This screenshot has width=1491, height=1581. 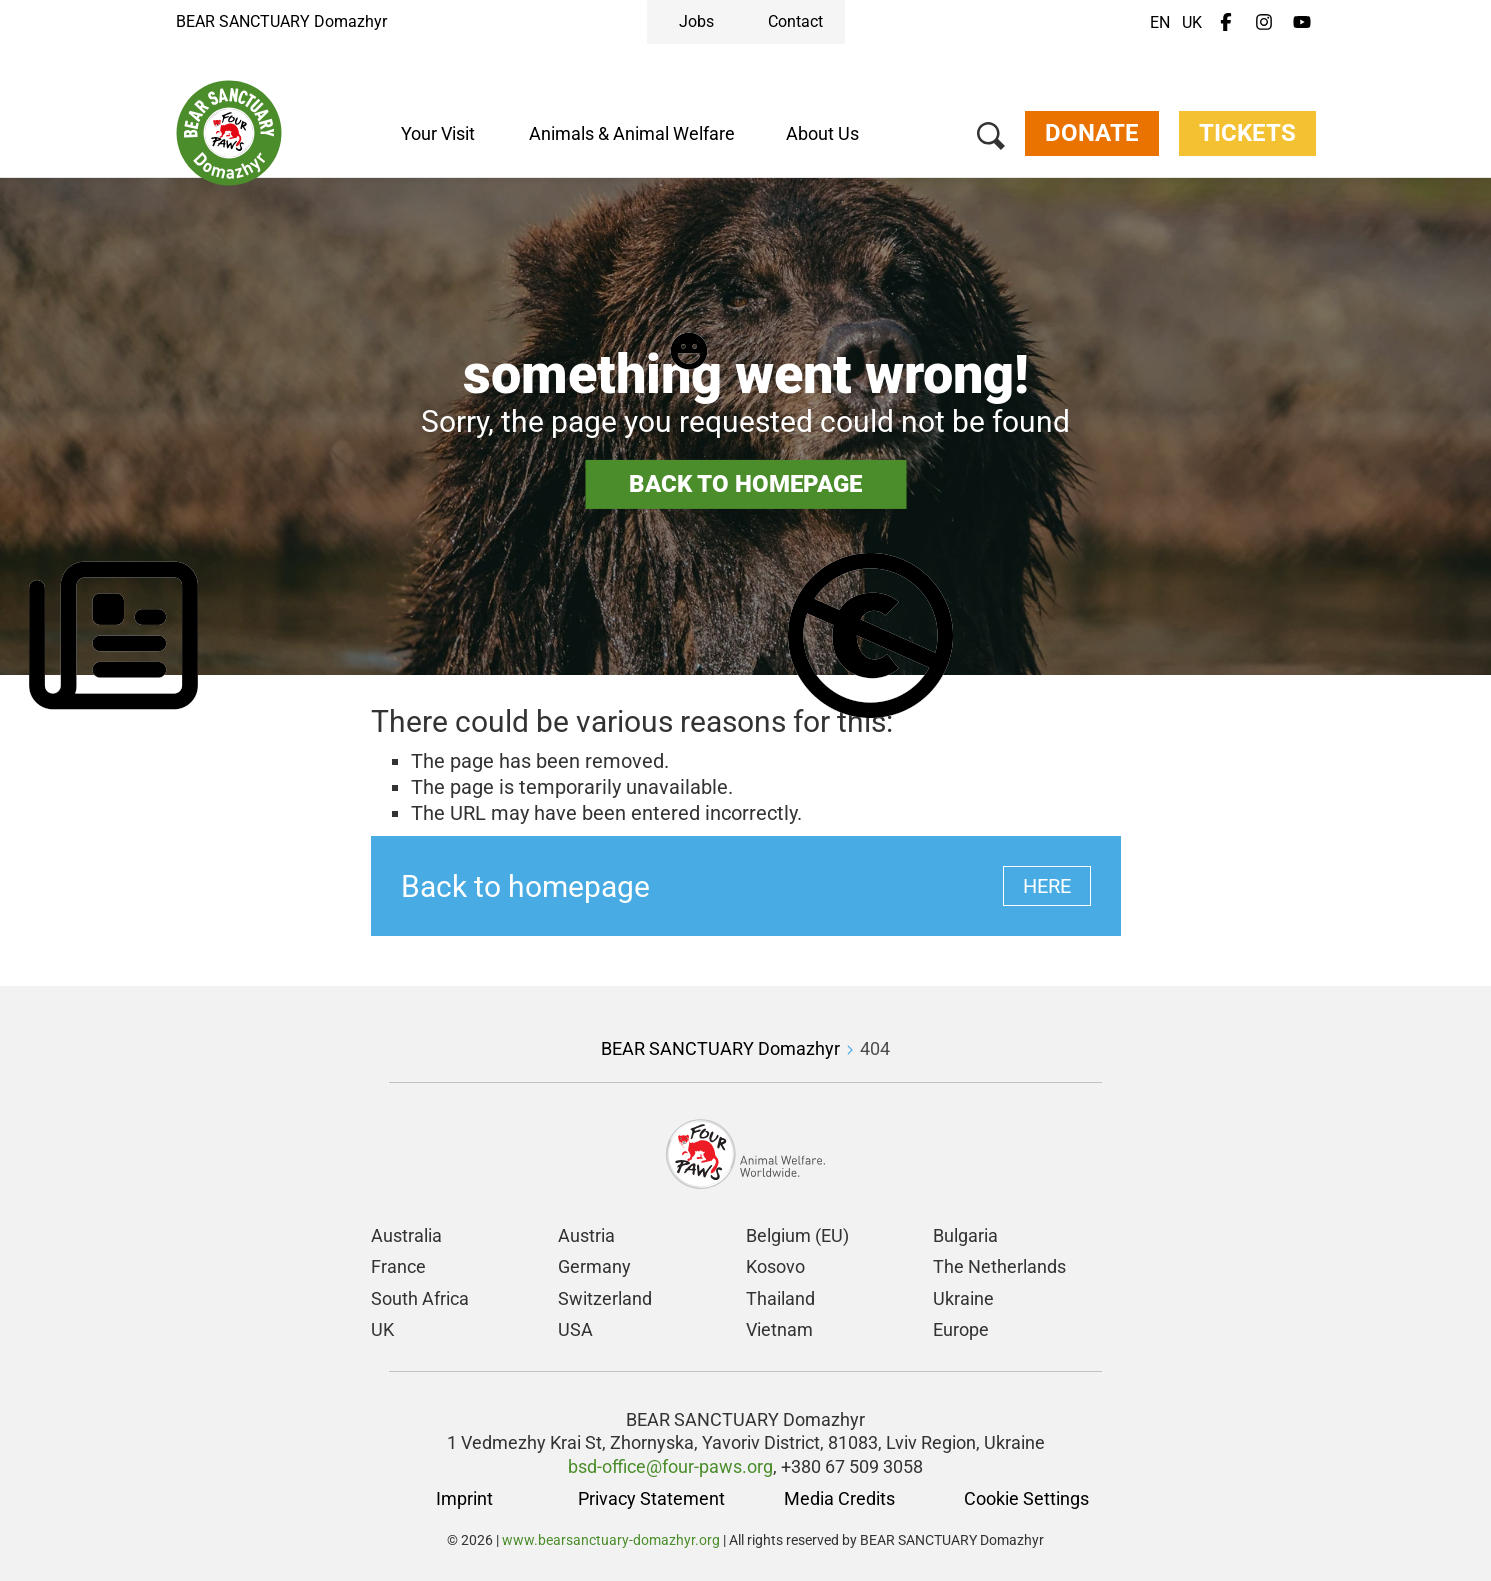 What do you see at coordinates (870, 635) in the screenshot?
I see `indicates public domain content with no copyright restrictions` at bounding box center [870, 635].